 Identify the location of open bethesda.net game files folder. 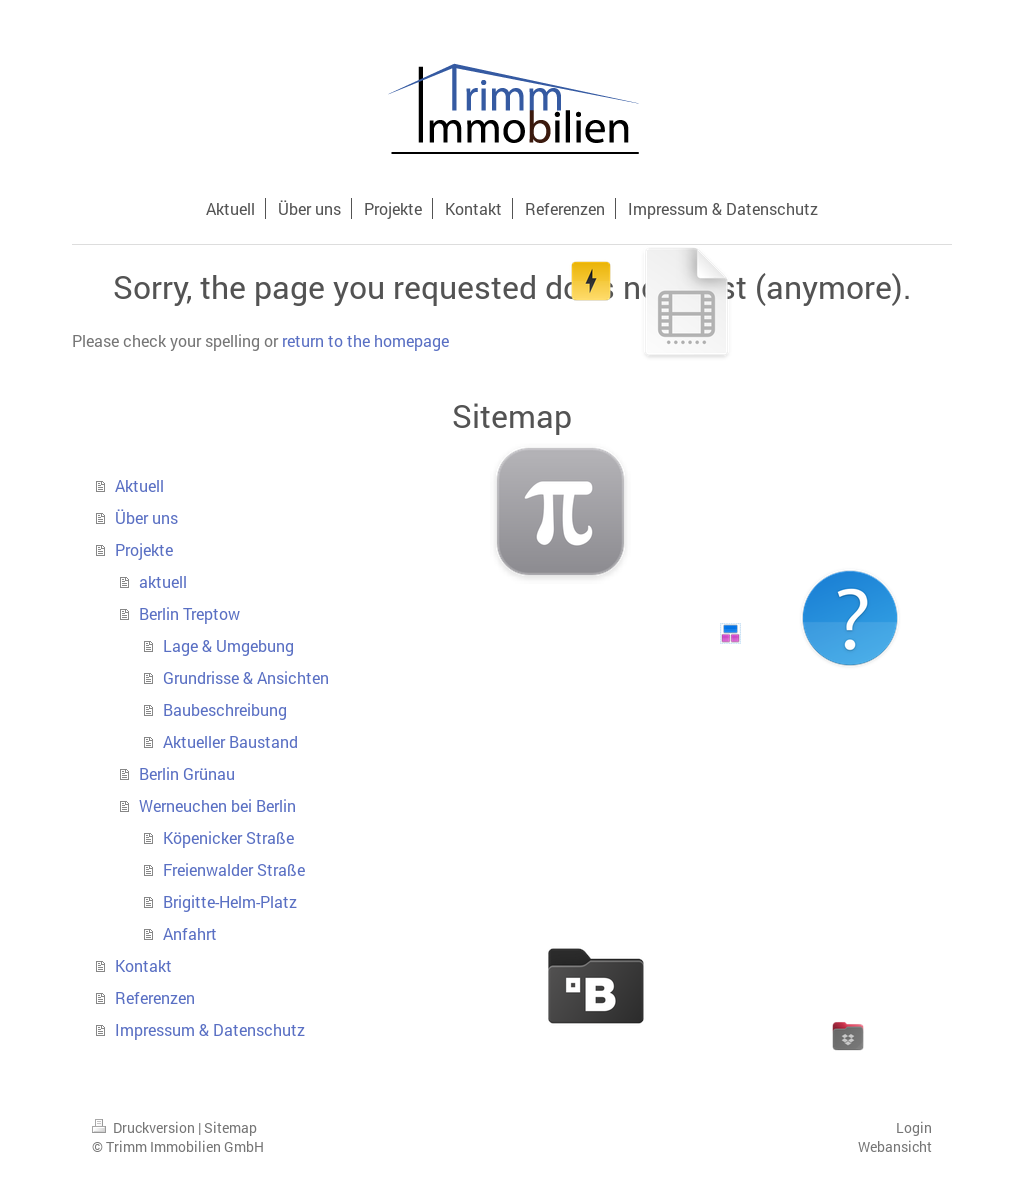
(595, 988).